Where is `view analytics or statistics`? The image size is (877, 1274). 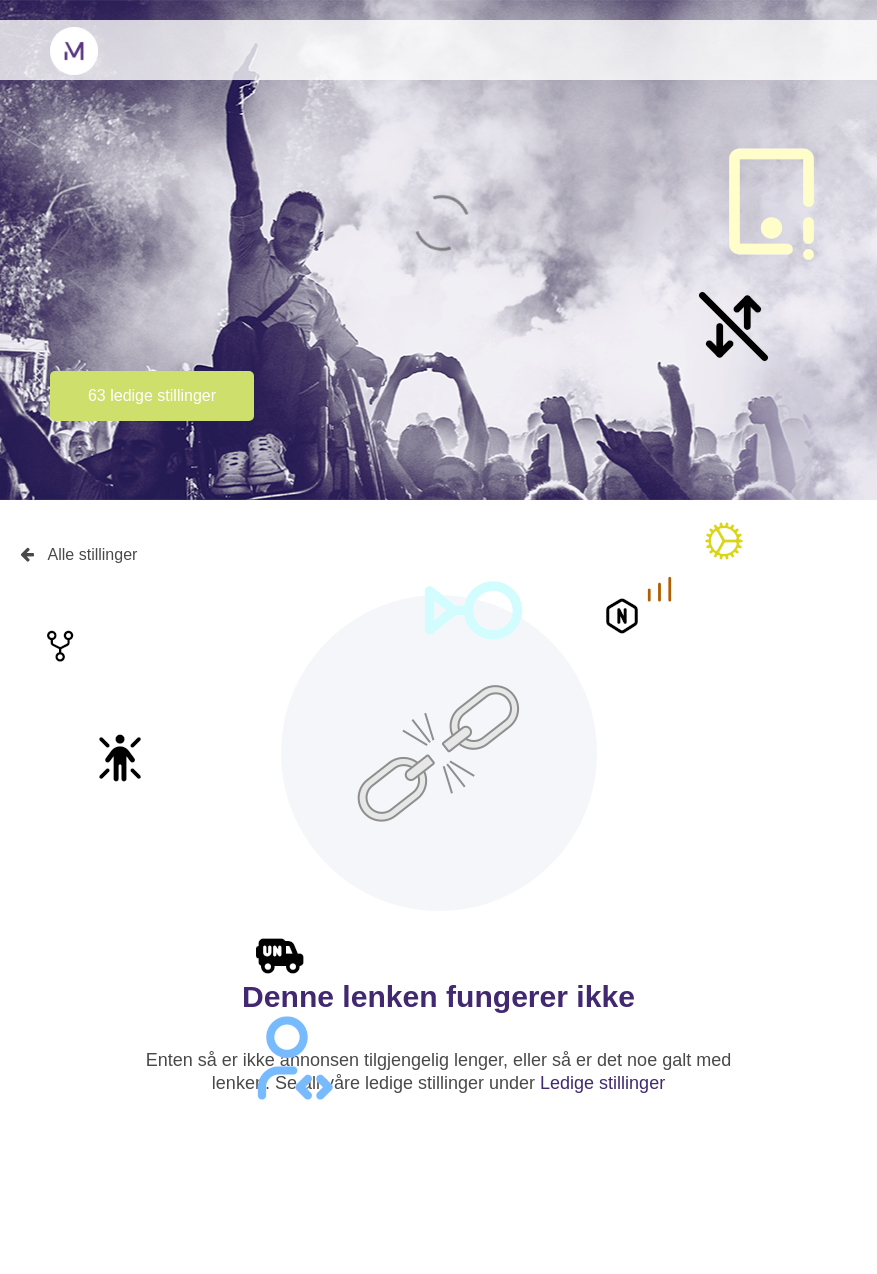
view analytics or statistics is located at coordinates (659, 588).